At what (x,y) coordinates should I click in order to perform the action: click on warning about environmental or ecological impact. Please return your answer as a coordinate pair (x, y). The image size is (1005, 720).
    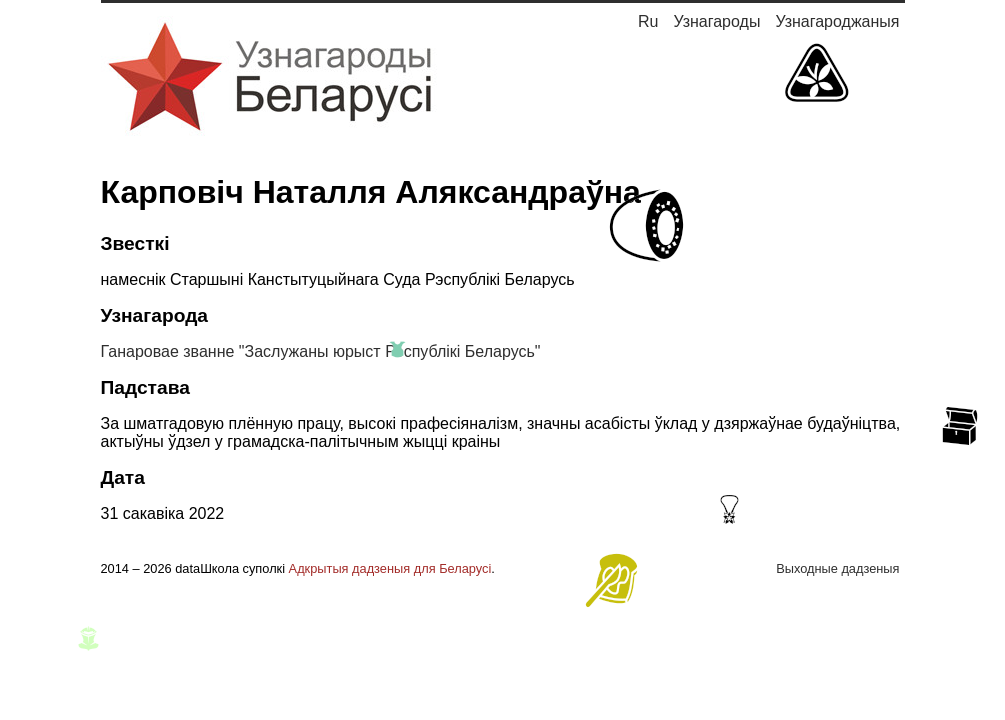
    Looking at the image, I should click on (816, 75).